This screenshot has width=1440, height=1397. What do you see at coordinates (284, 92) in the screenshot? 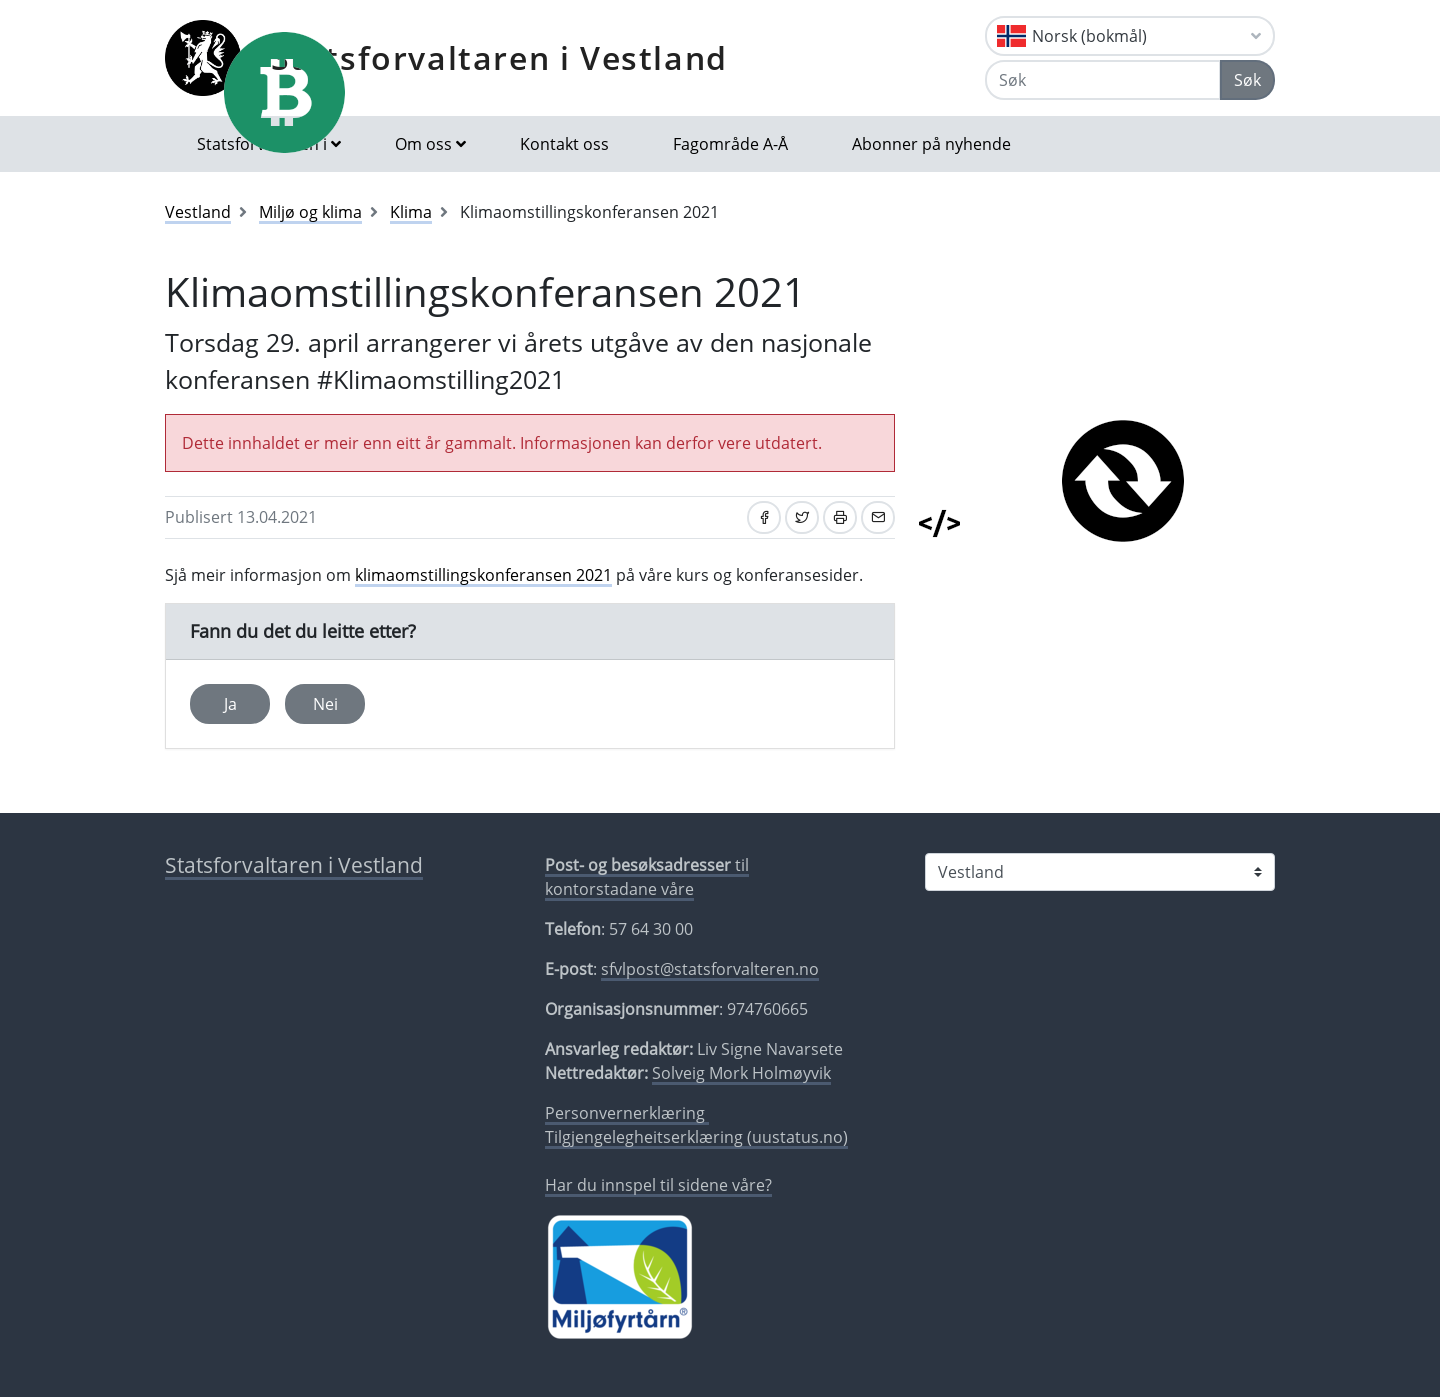
I see `bitcoin sv cryptocurrency logo` at bounding box center [284, 92].